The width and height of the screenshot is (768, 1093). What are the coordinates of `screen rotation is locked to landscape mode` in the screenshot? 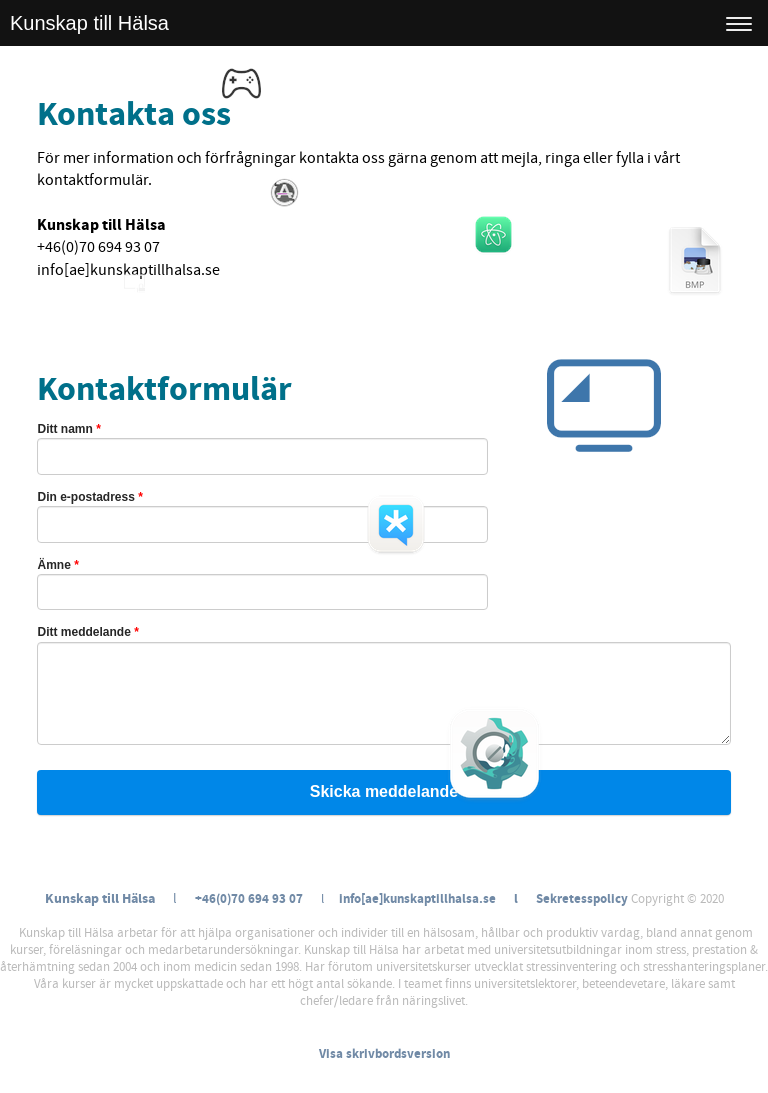 It's located at (134, 283).